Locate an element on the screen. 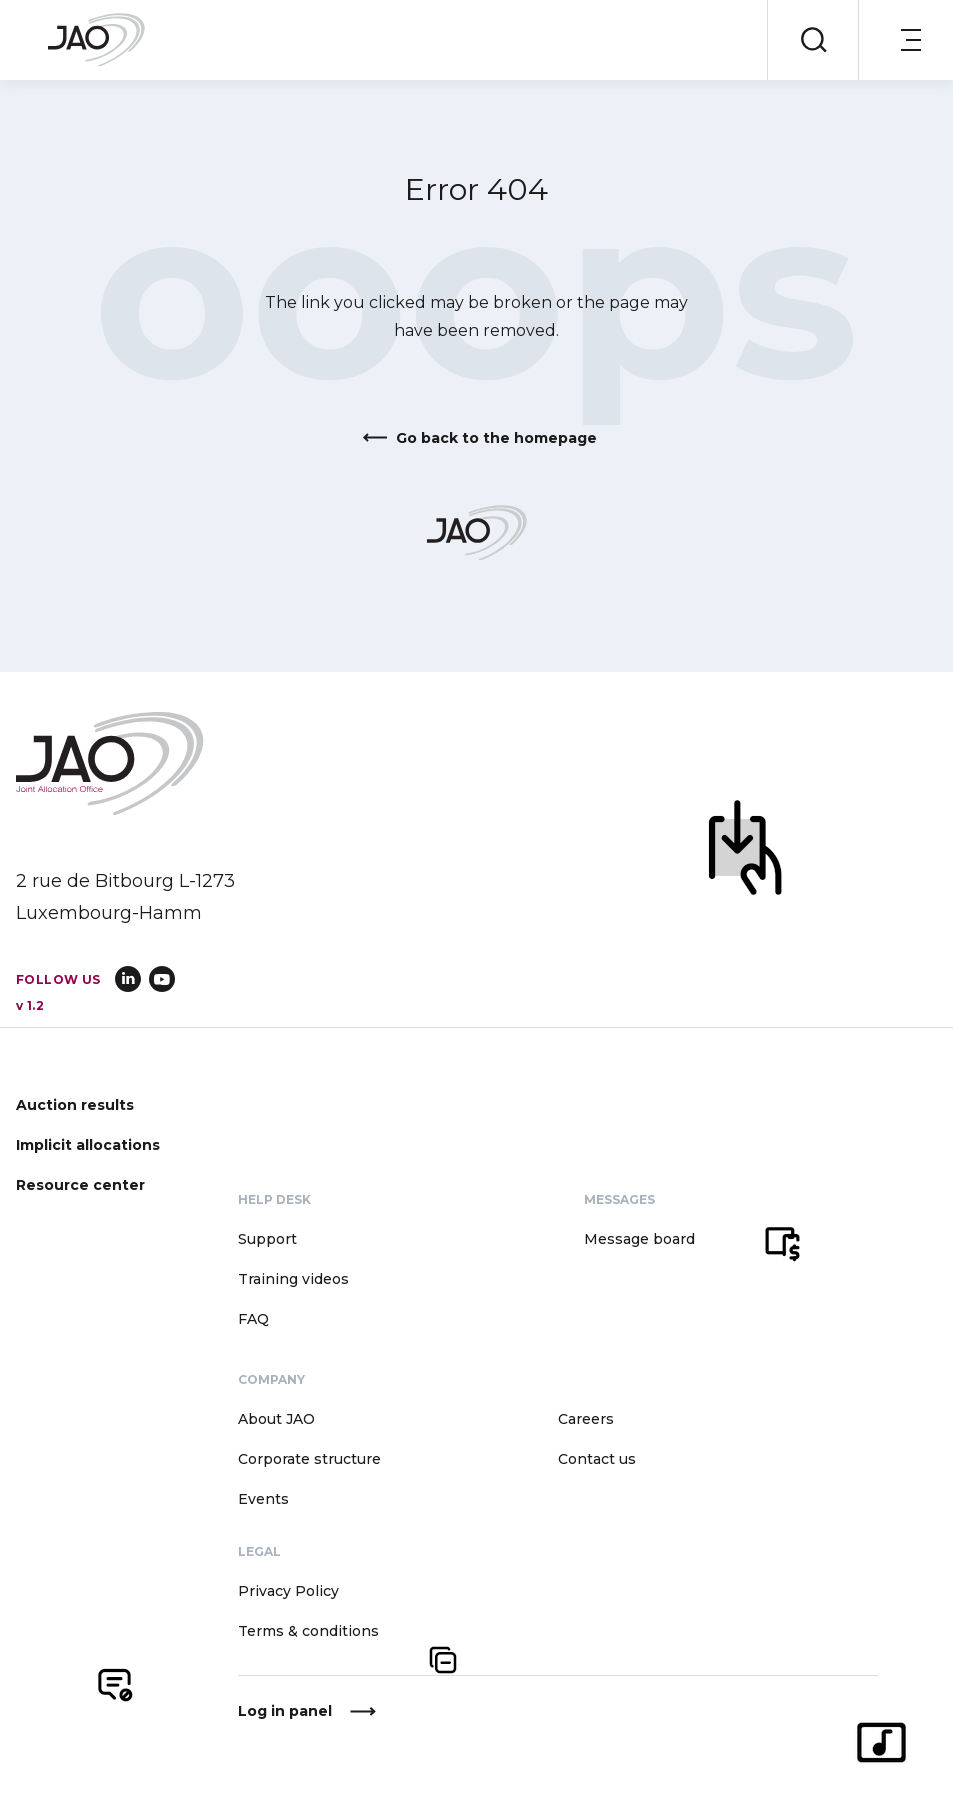 This screenshot has height=1796, width=953. remove item from clipboard is located at coordinates (443, 1660).